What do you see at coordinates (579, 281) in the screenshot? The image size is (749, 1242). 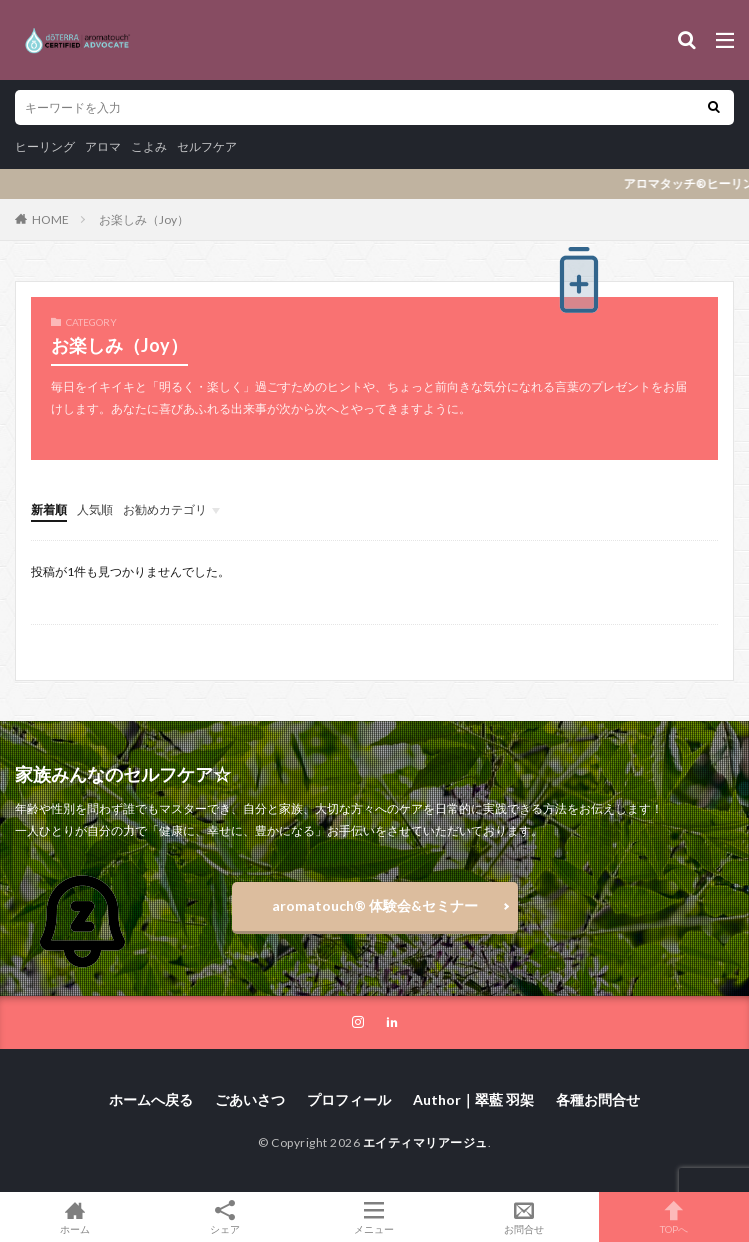 I see `add or enable battery saver mode` at bounding box center [579, 281].